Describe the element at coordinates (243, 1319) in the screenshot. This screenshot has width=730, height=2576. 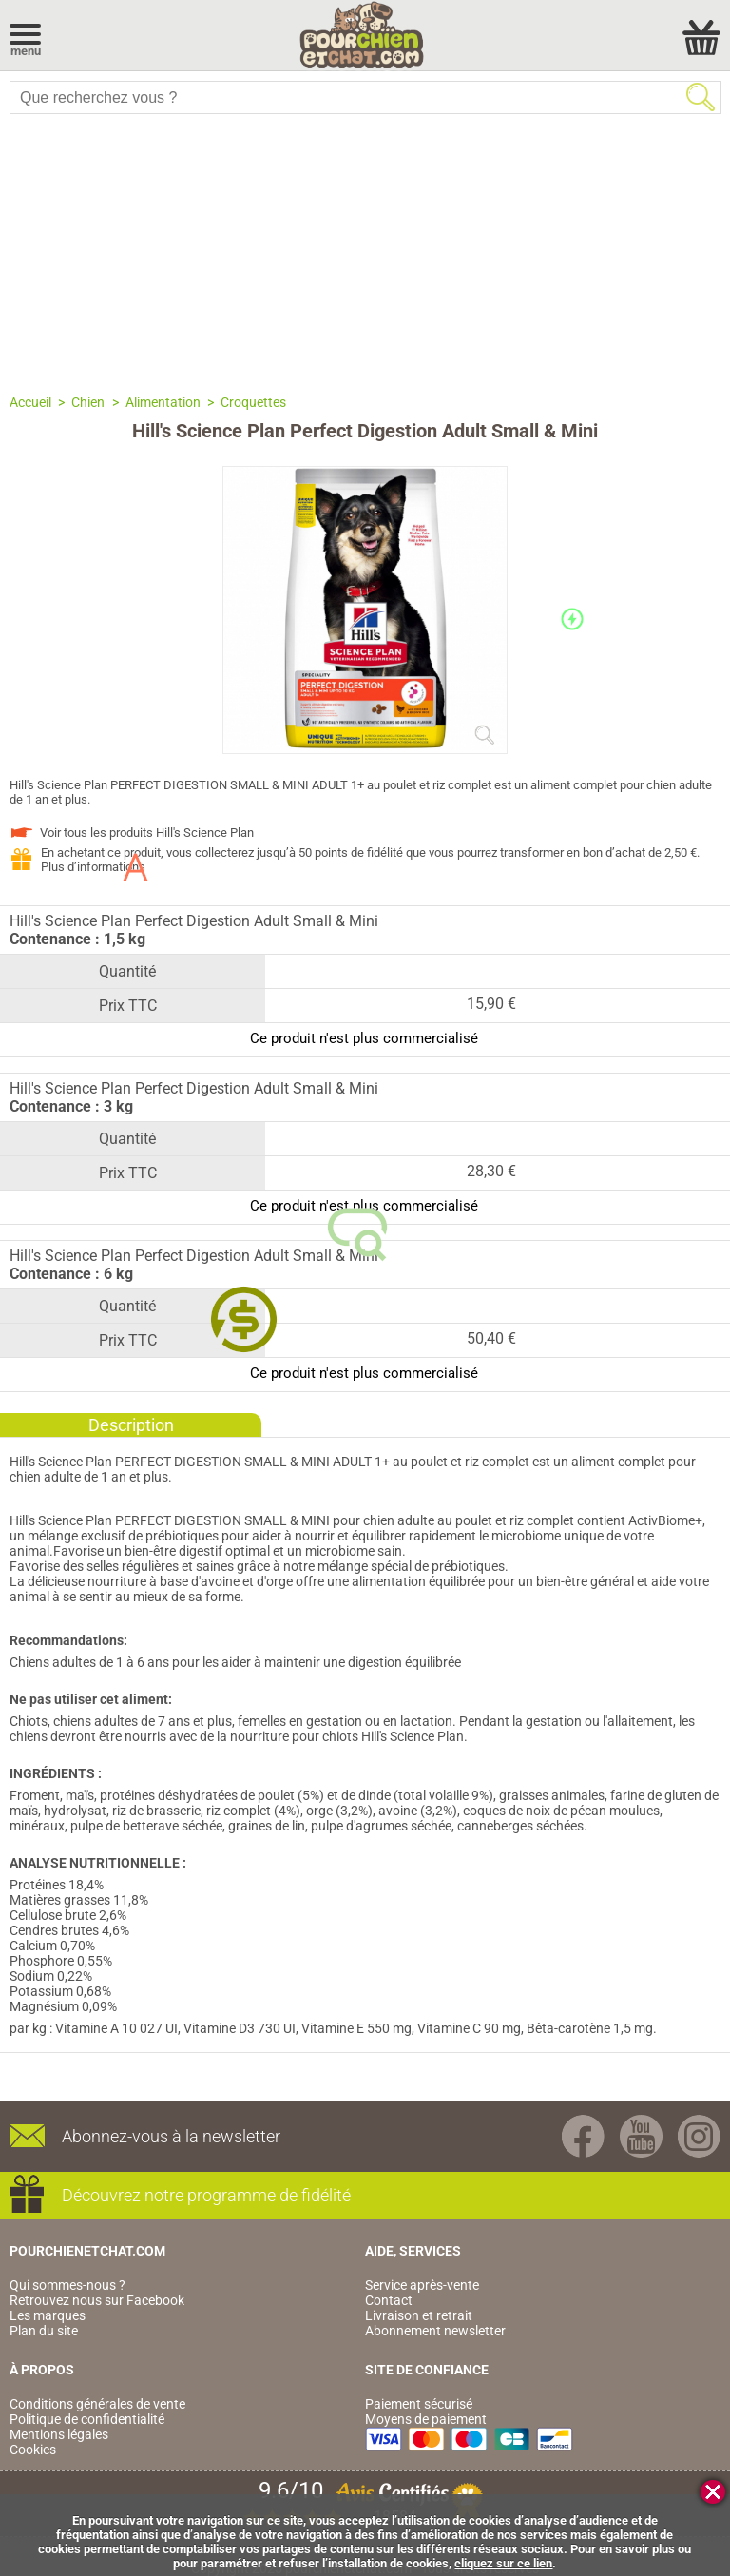
I see `request a refund for a purchase` at that location.